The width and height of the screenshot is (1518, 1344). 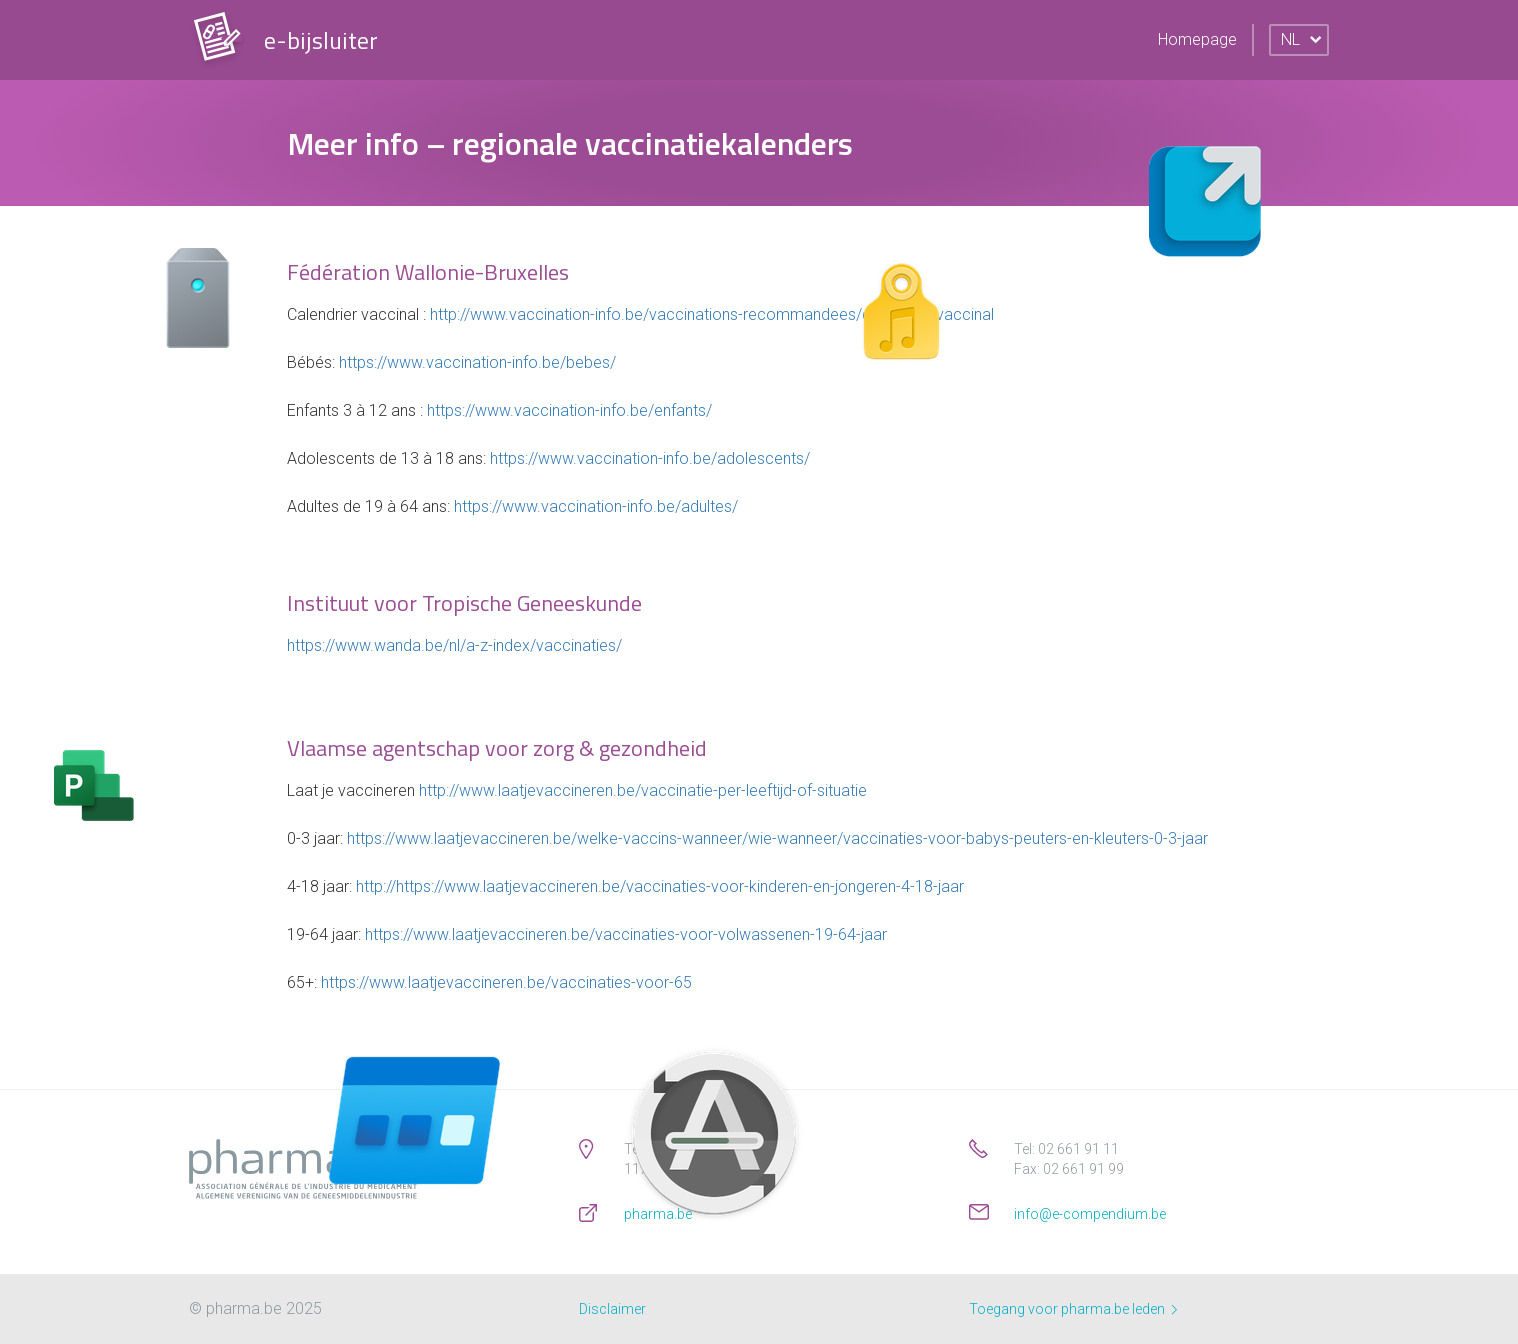 I want to click on view computer or system hardware information, so click(x=198, y=298).